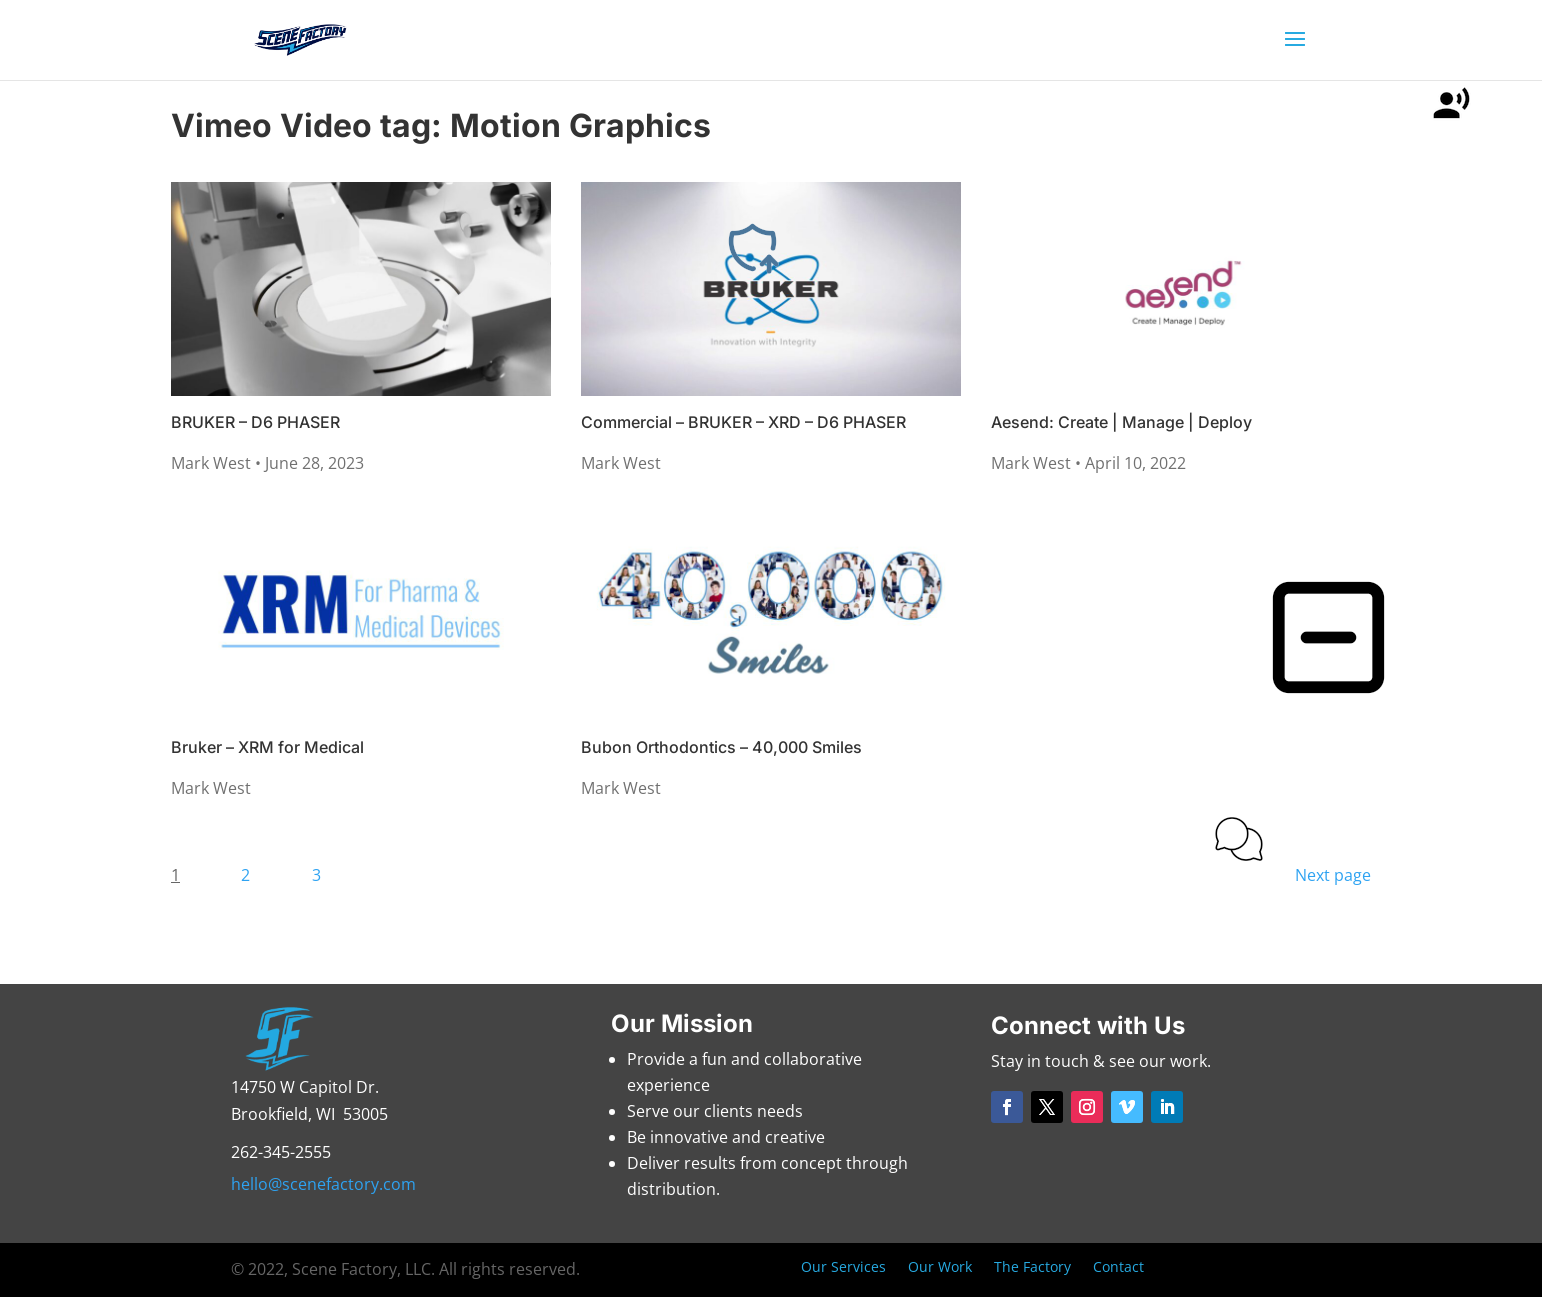 The height and width of the screenshot is (1297, 1542). I want to click on remove item from list or selection, so click(1328, 637).